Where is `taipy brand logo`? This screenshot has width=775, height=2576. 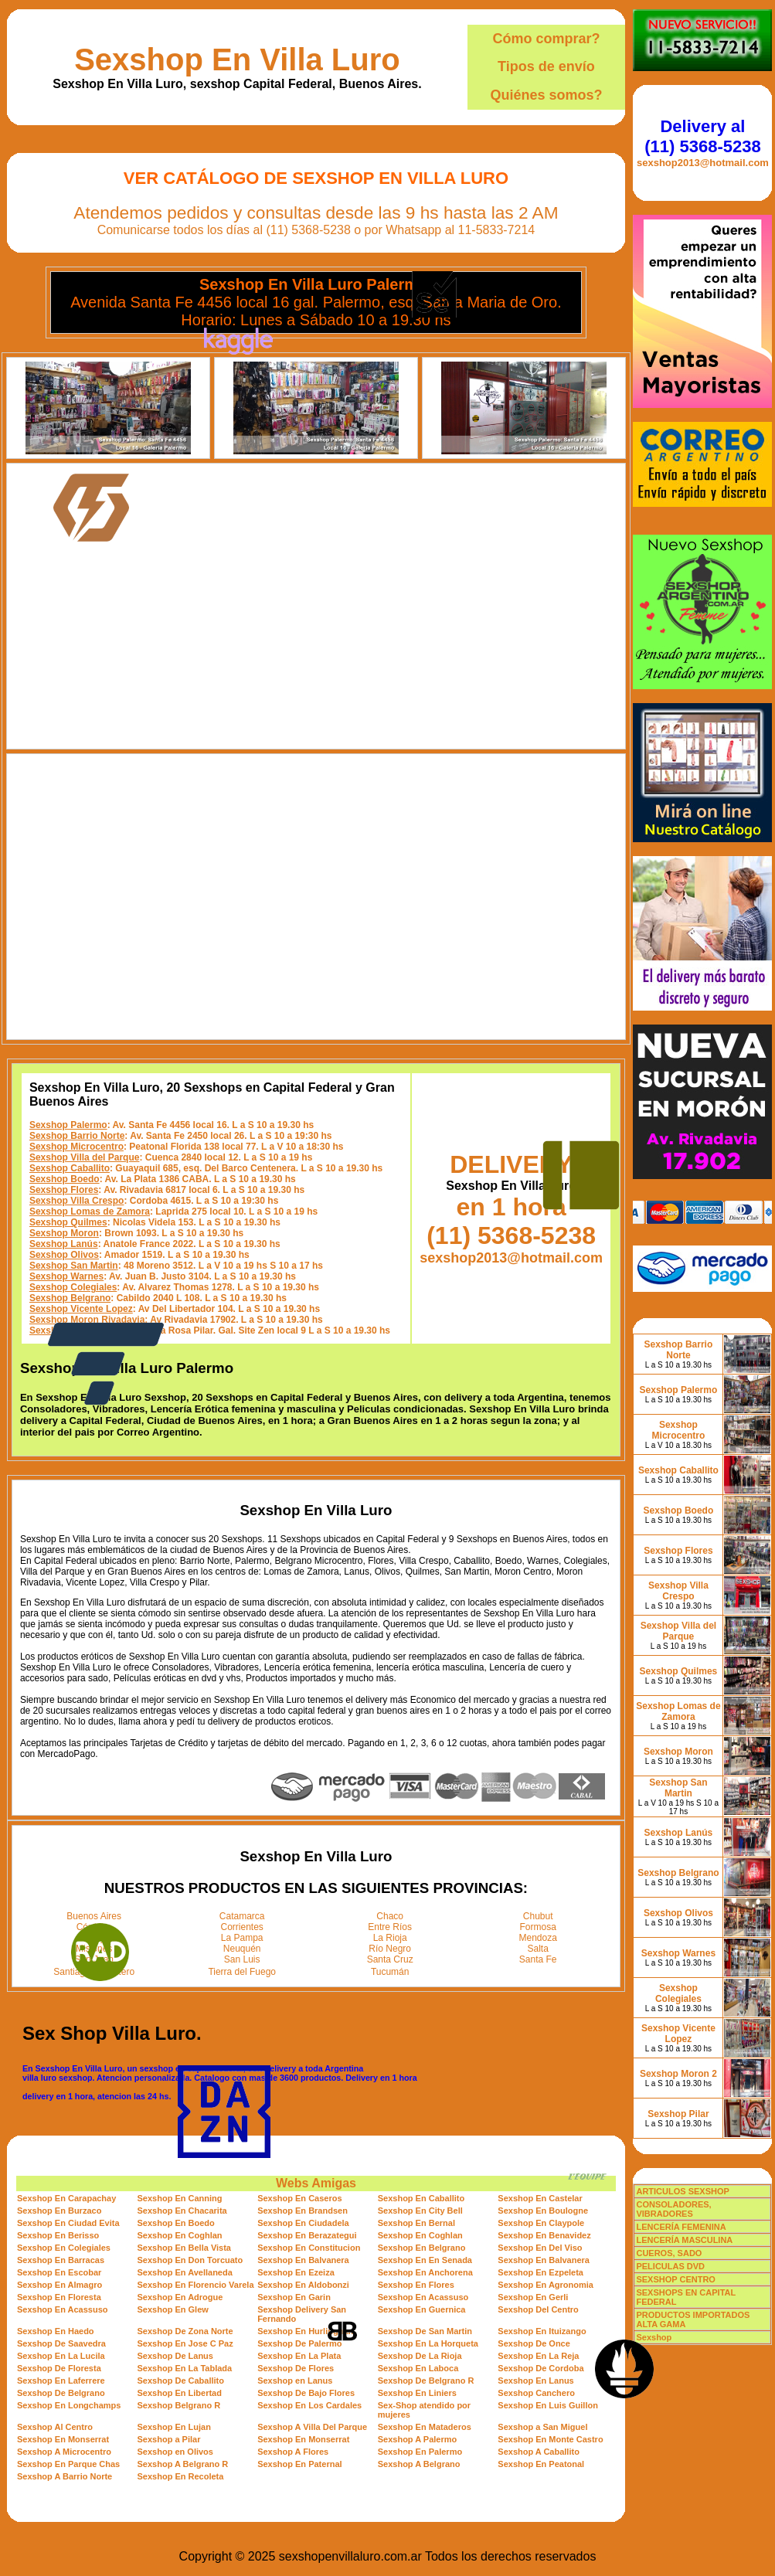
taipy brand logo is located at coordinates (106, 1364).